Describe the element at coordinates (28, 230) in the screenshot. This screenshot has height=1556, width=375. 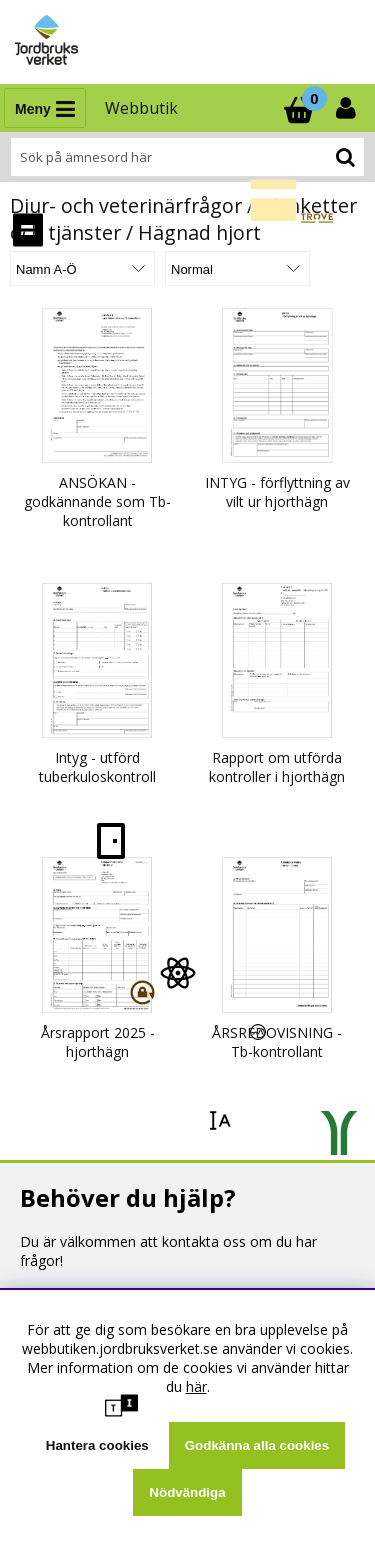
I see `view invoice or billing details` at that location.